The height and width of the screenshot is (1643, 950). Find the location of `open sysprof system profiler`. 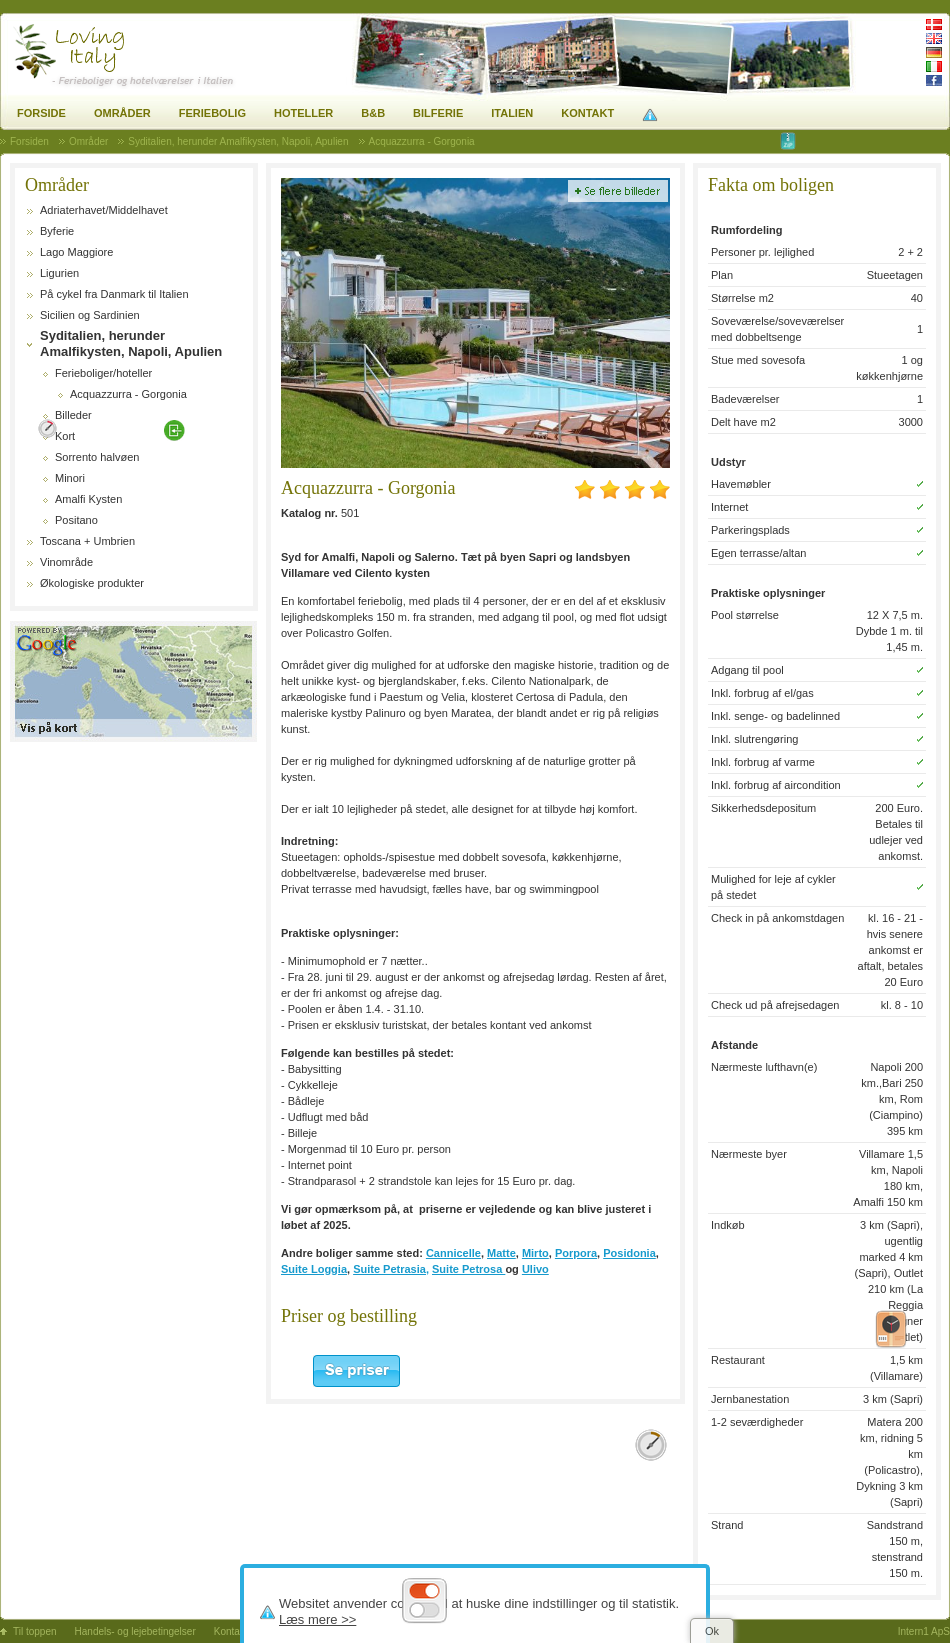

open sysprof system profiler is located at coordinates (47, 428).